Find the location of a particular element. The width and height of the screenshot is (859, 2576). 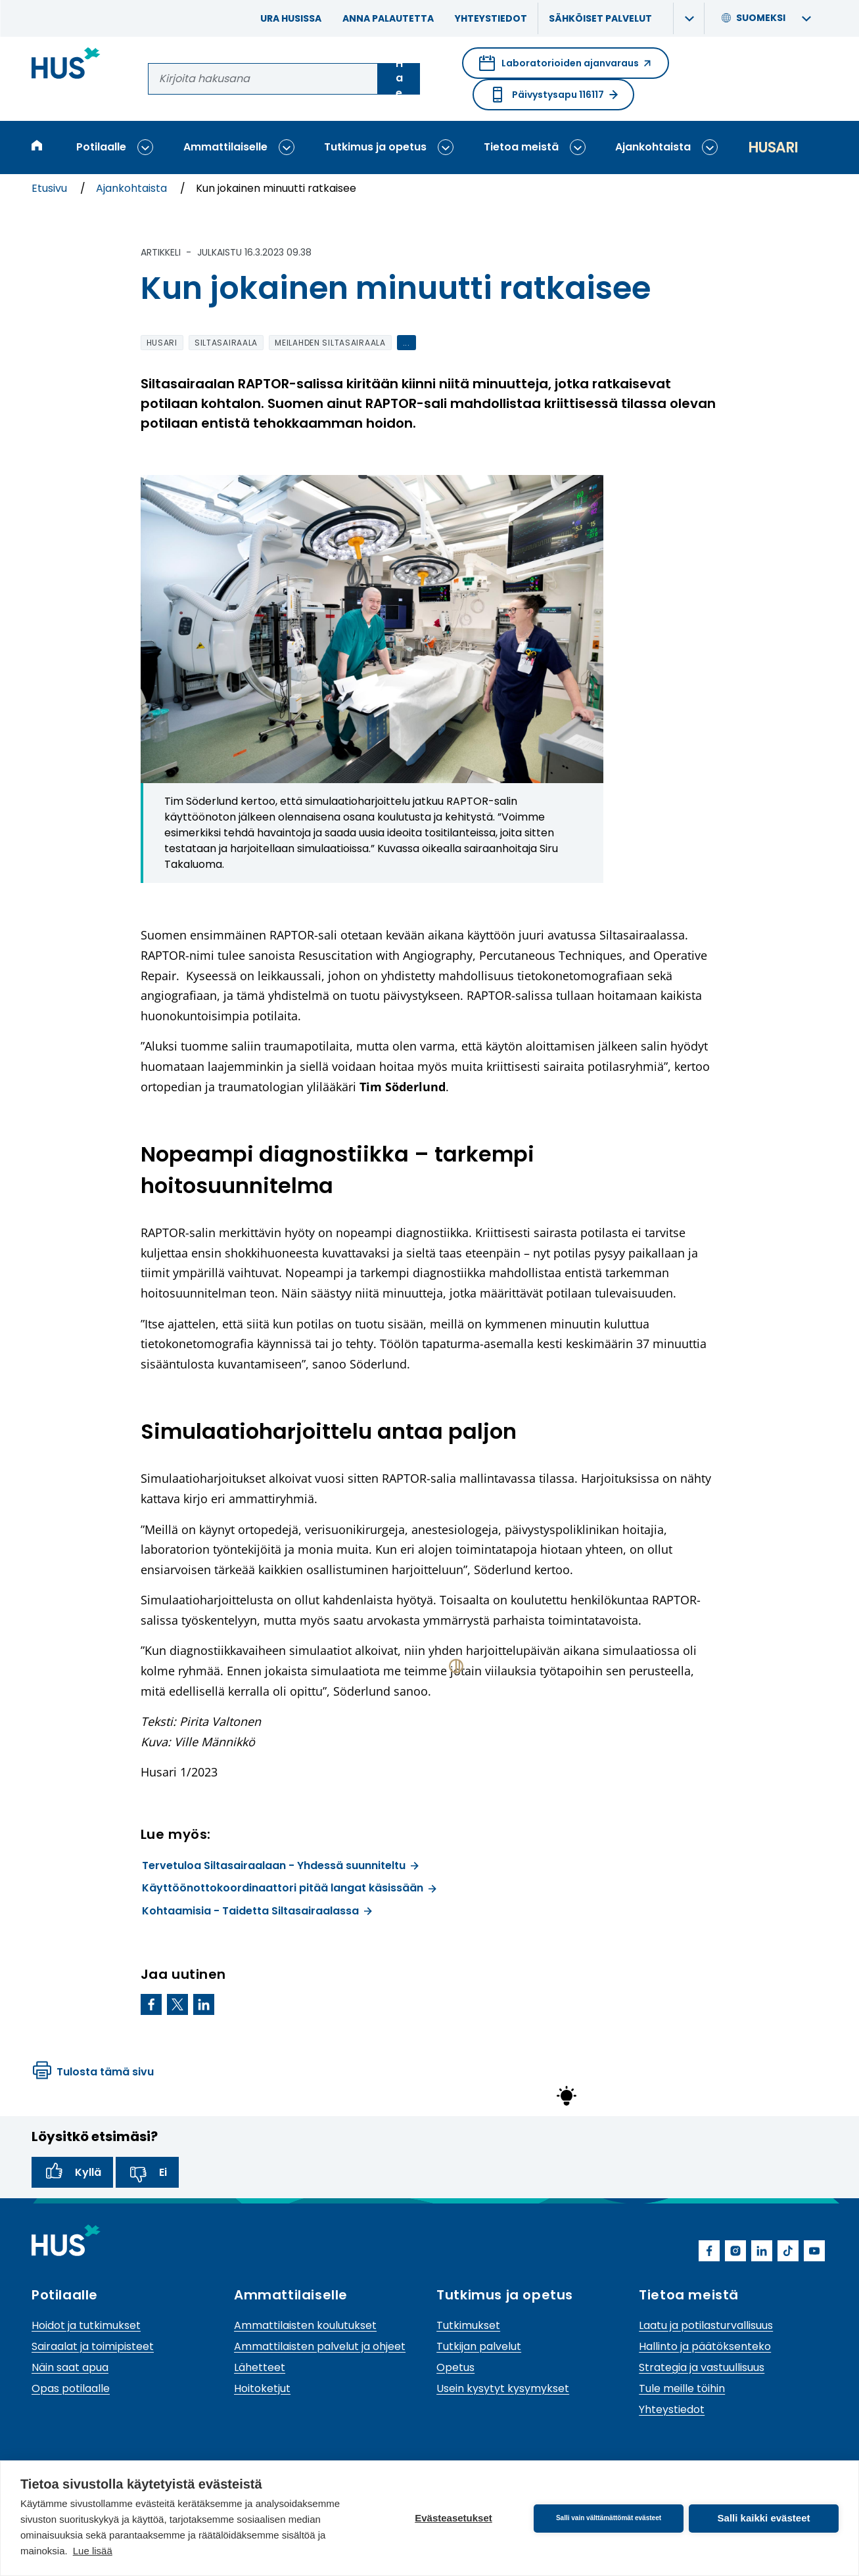

view tips or helpful suggestions is located at coordinates (567, 2096).